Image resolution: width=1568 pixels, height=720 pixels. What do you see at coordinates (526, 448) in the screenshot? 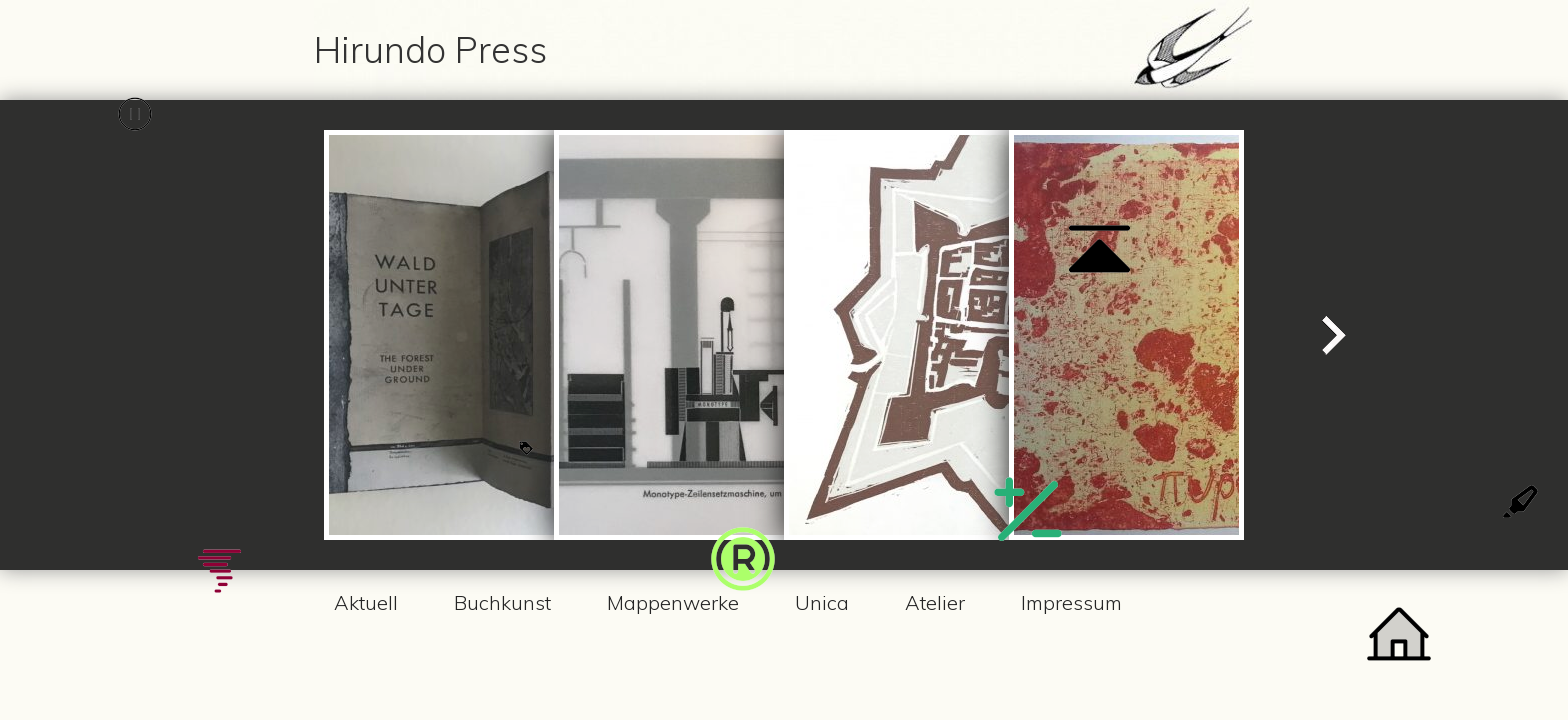
I see `view loyalty rewards or points` at bounding box center [526, 448].